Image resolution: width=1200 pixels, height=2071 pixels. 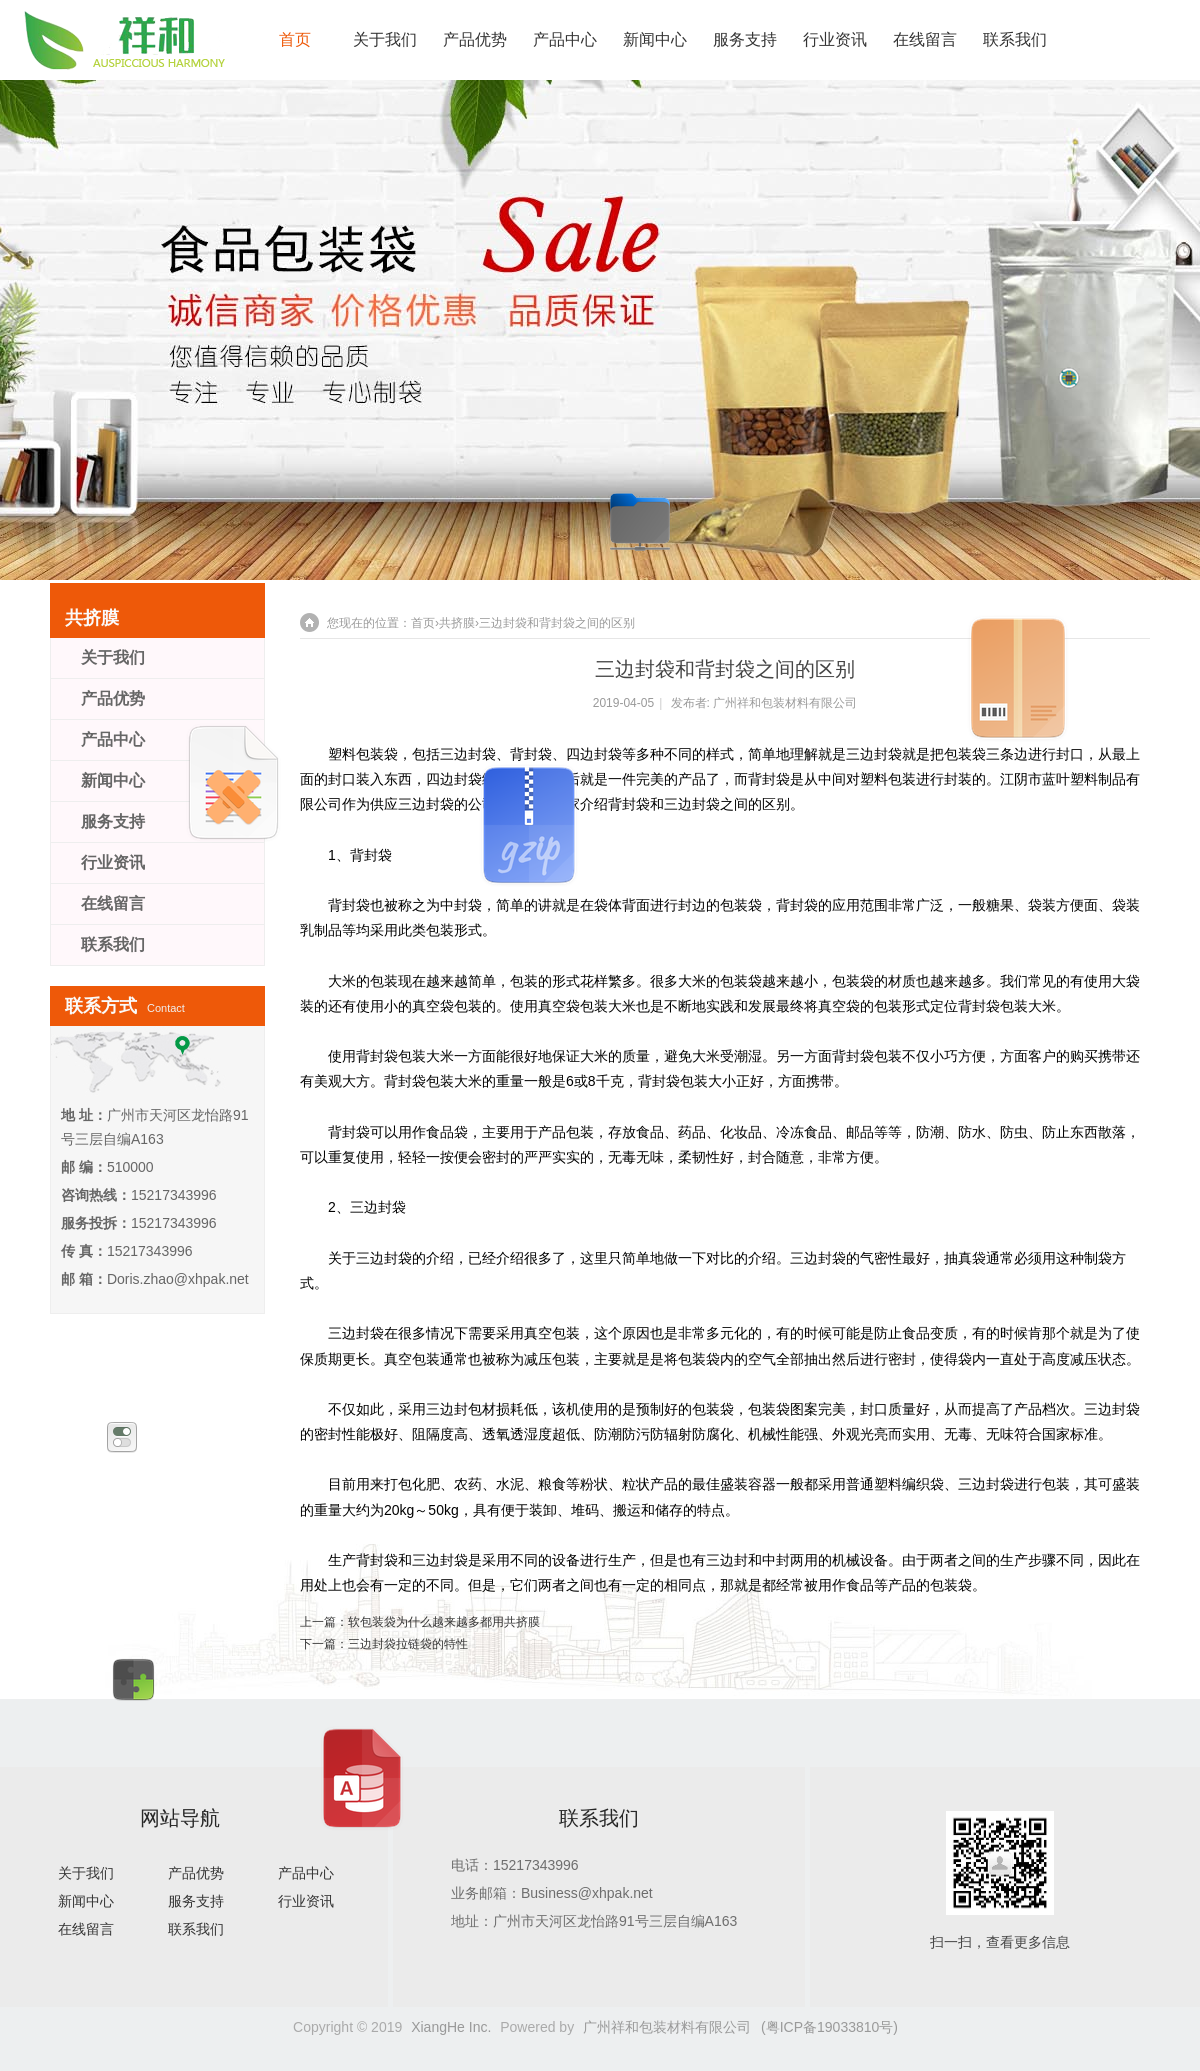 What do you see at coordinates (1069, 378) in the screenshot?
I see `access firmware update settings` at bounding box center [1069, 378].